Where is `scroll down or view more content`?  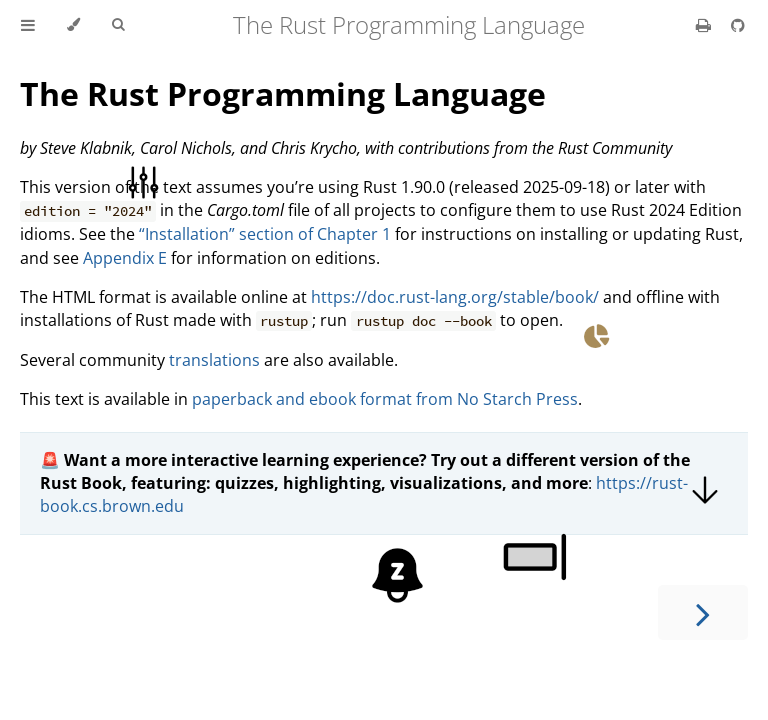
scroll down or view more content is located at coordinates (705, 490).